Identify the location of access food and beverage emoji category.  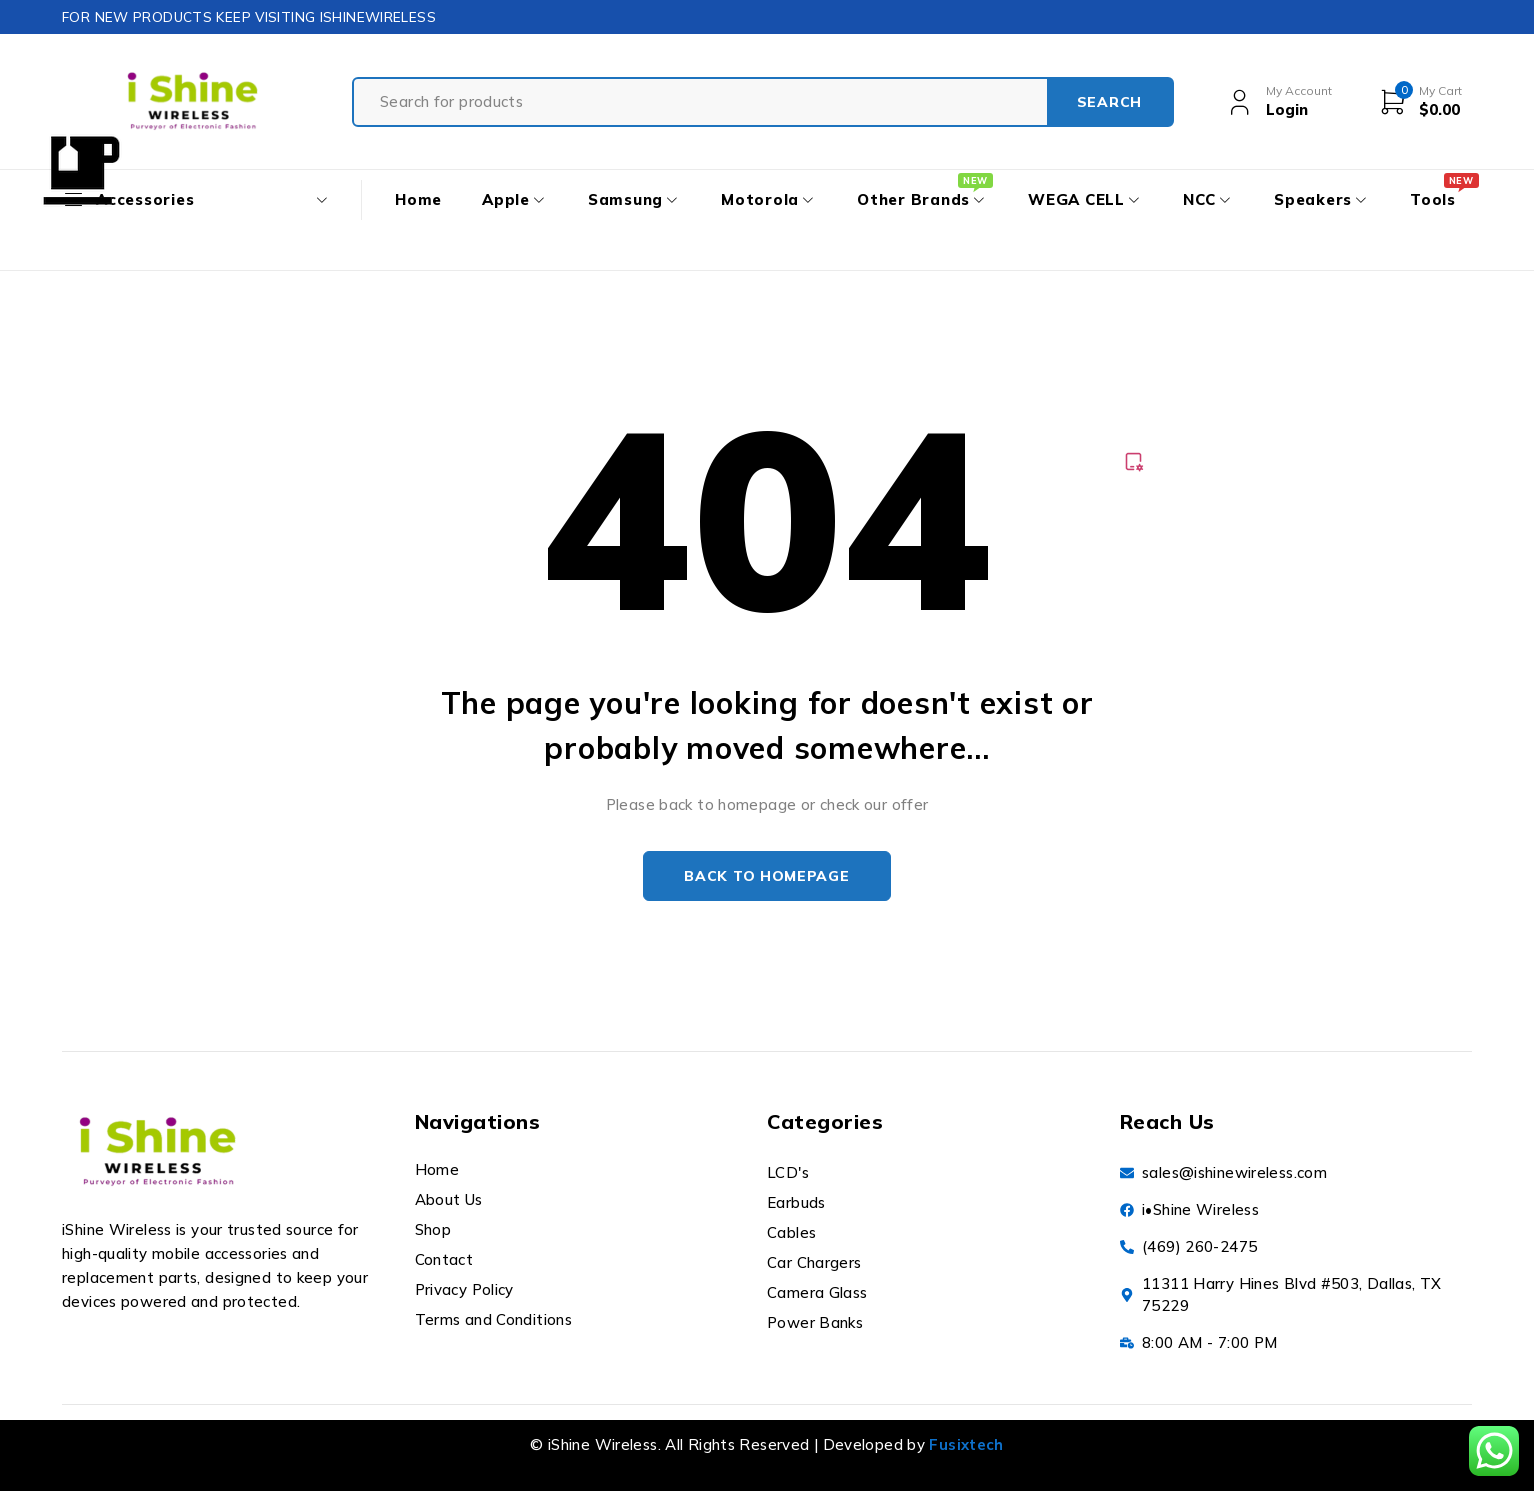
(81, 170).